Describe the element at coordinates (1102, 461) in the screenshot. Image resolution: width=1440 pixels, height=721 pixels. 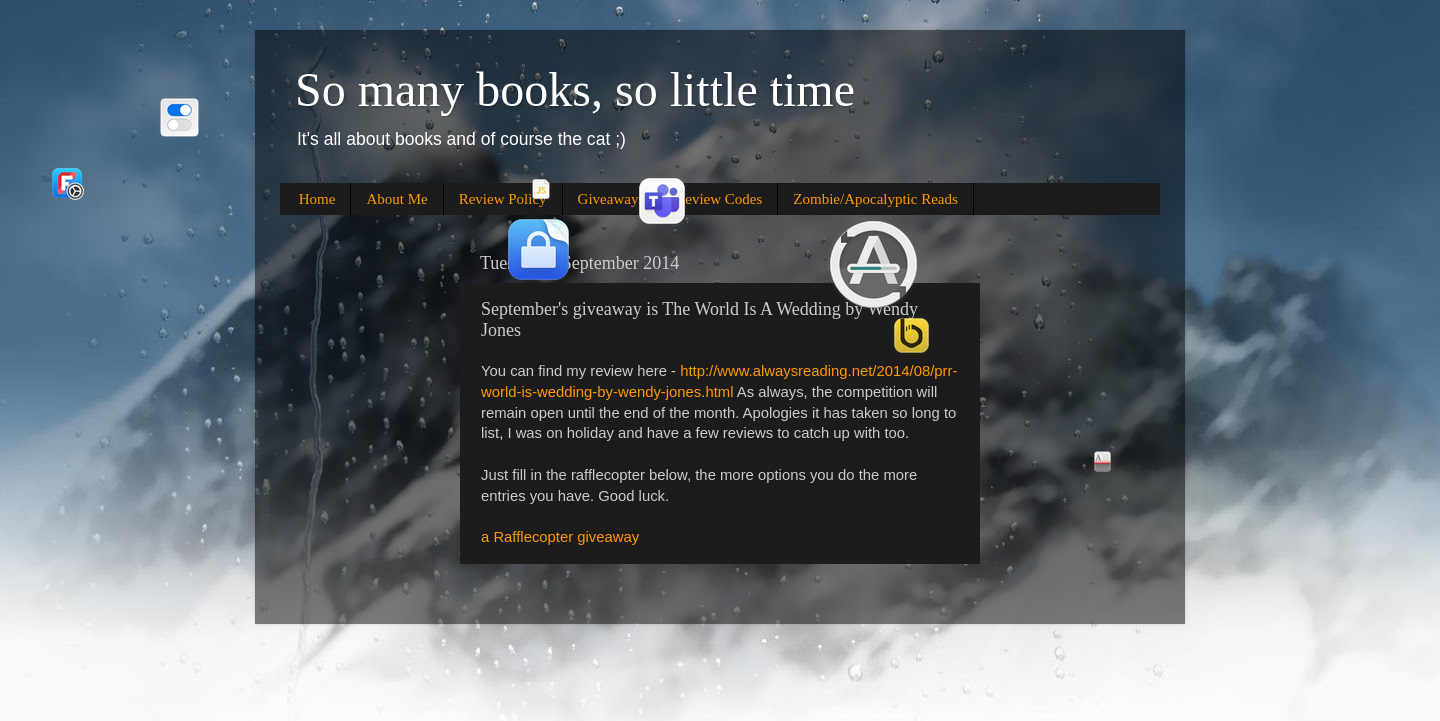
I see `open document scanning application` at that location.